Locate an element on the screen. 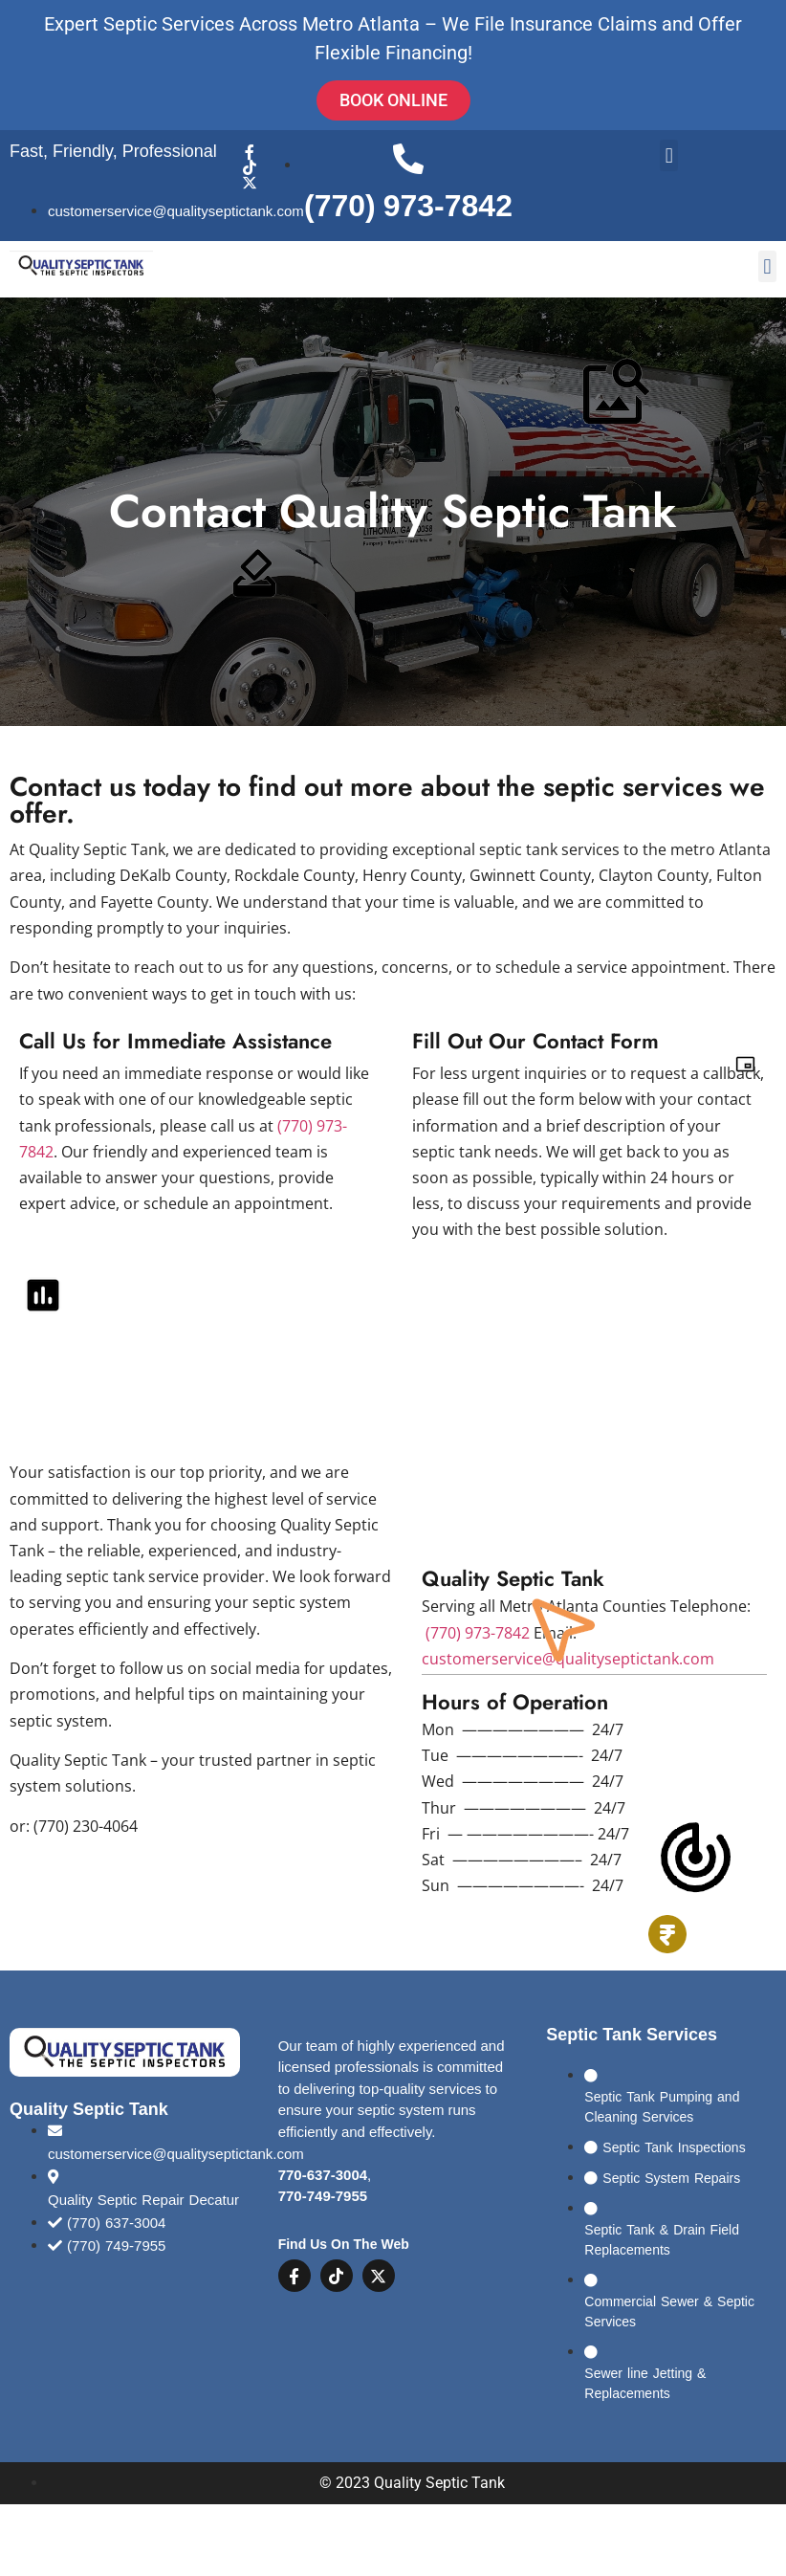 The image size is (786, 2576). cursor or pointer indicator is located at coordinates (561, 1628).